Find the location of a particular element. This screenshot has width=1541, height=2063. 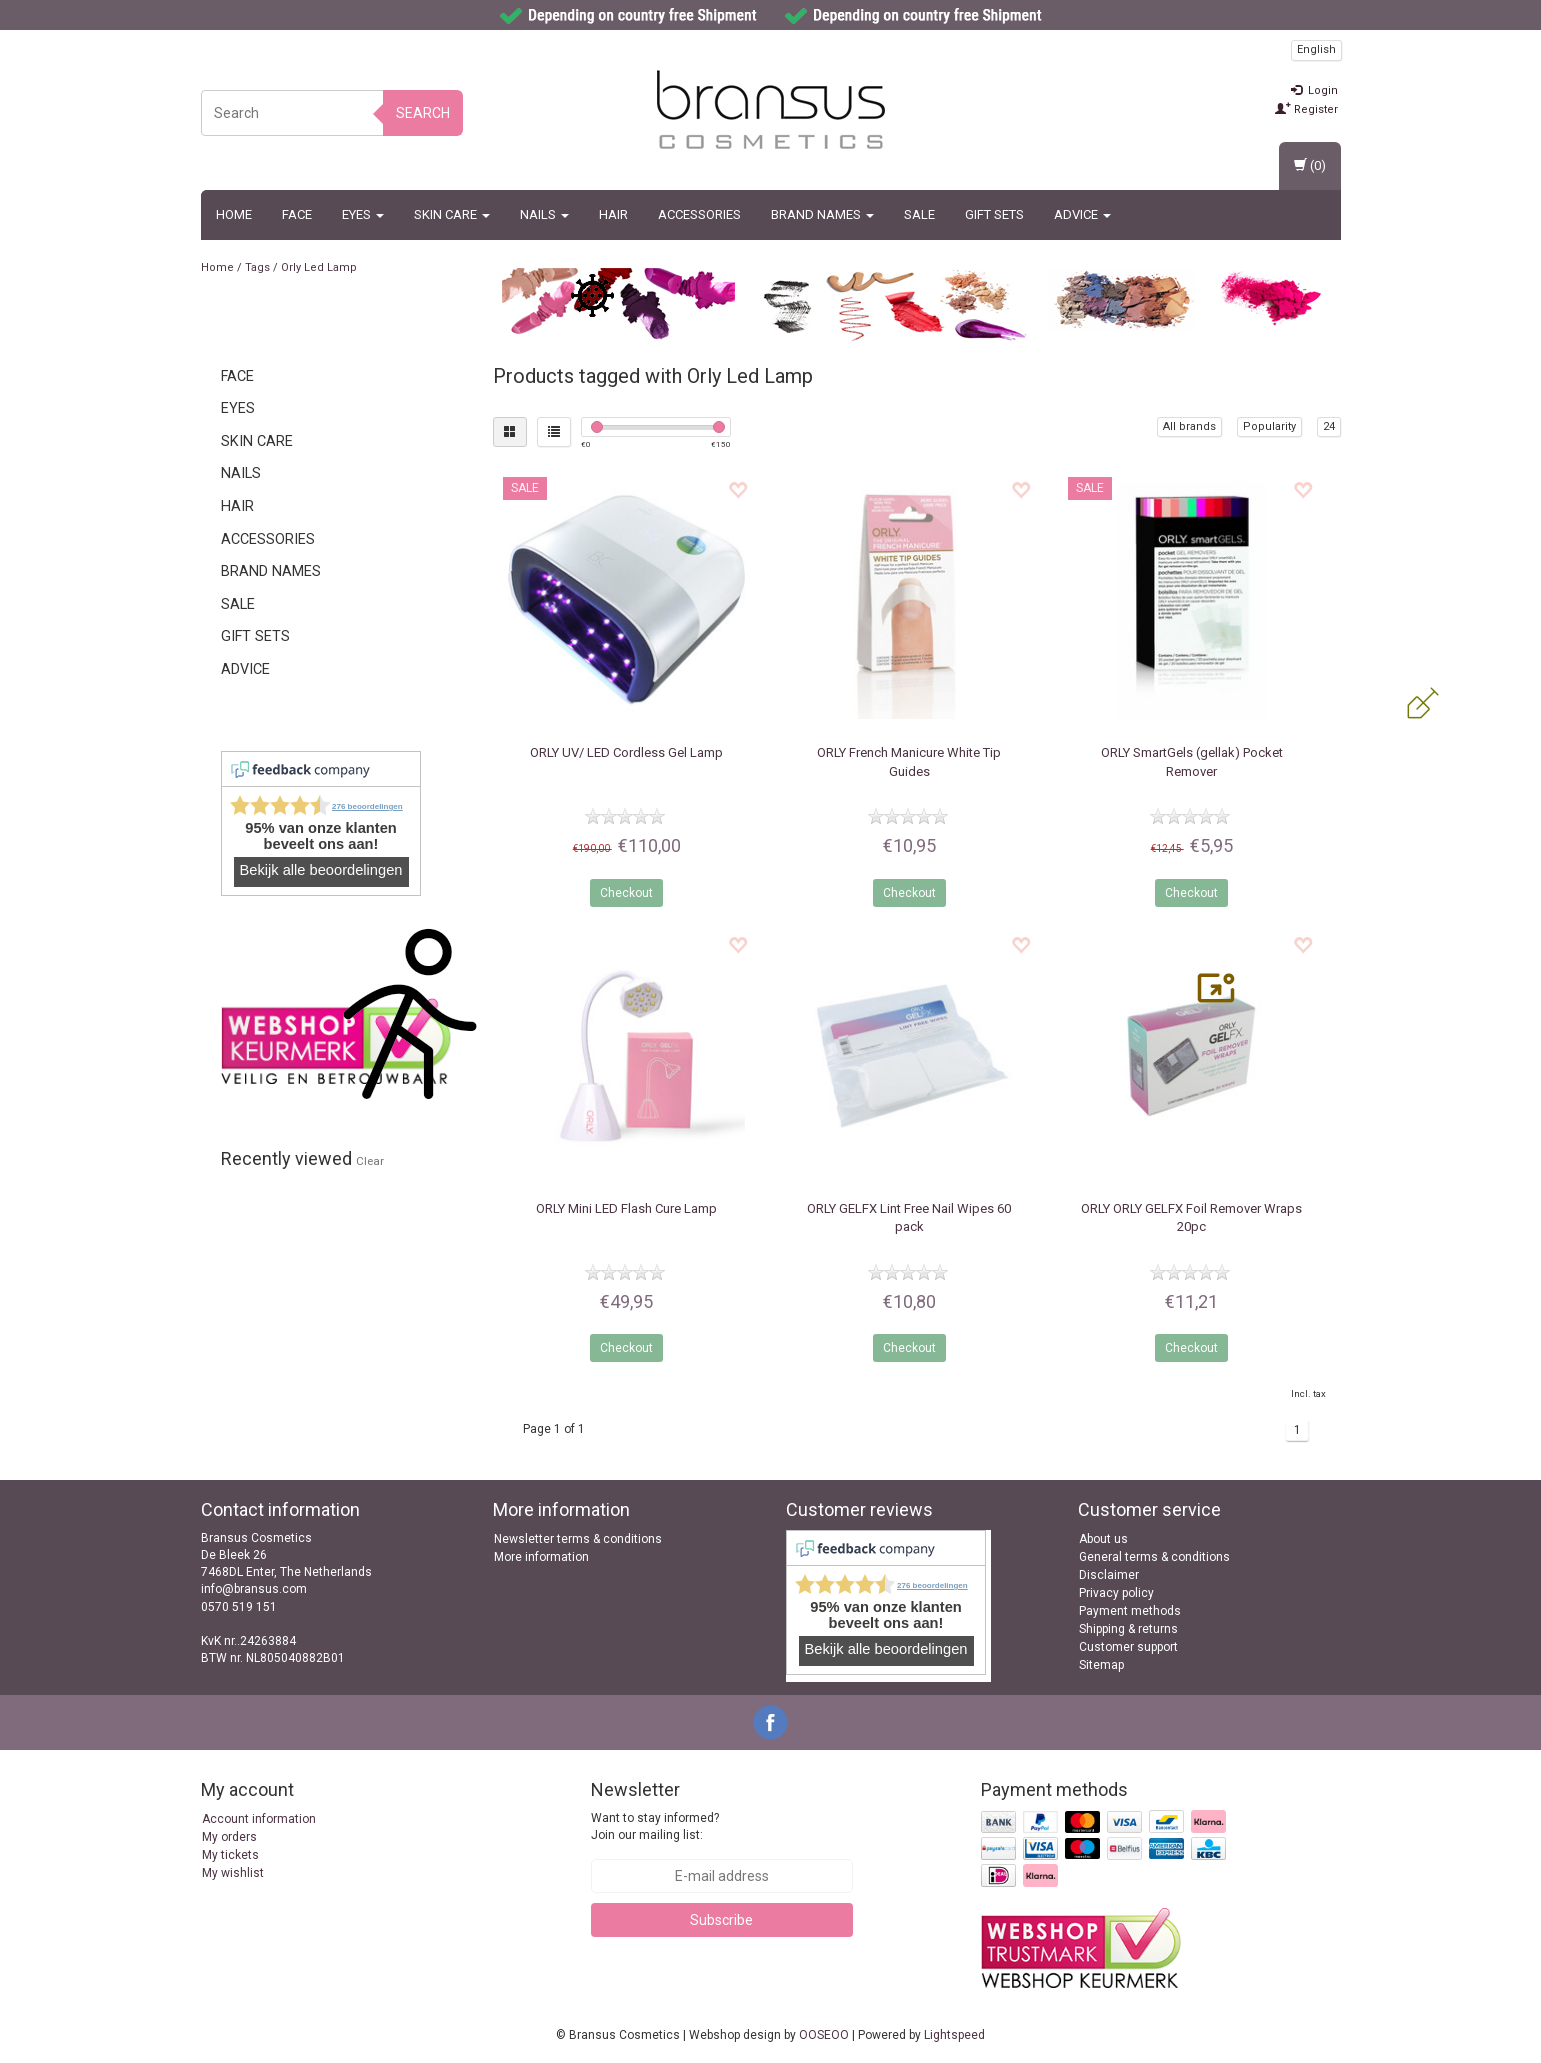

access gardening or landscaping tools is located at coordinates (1422, 703).